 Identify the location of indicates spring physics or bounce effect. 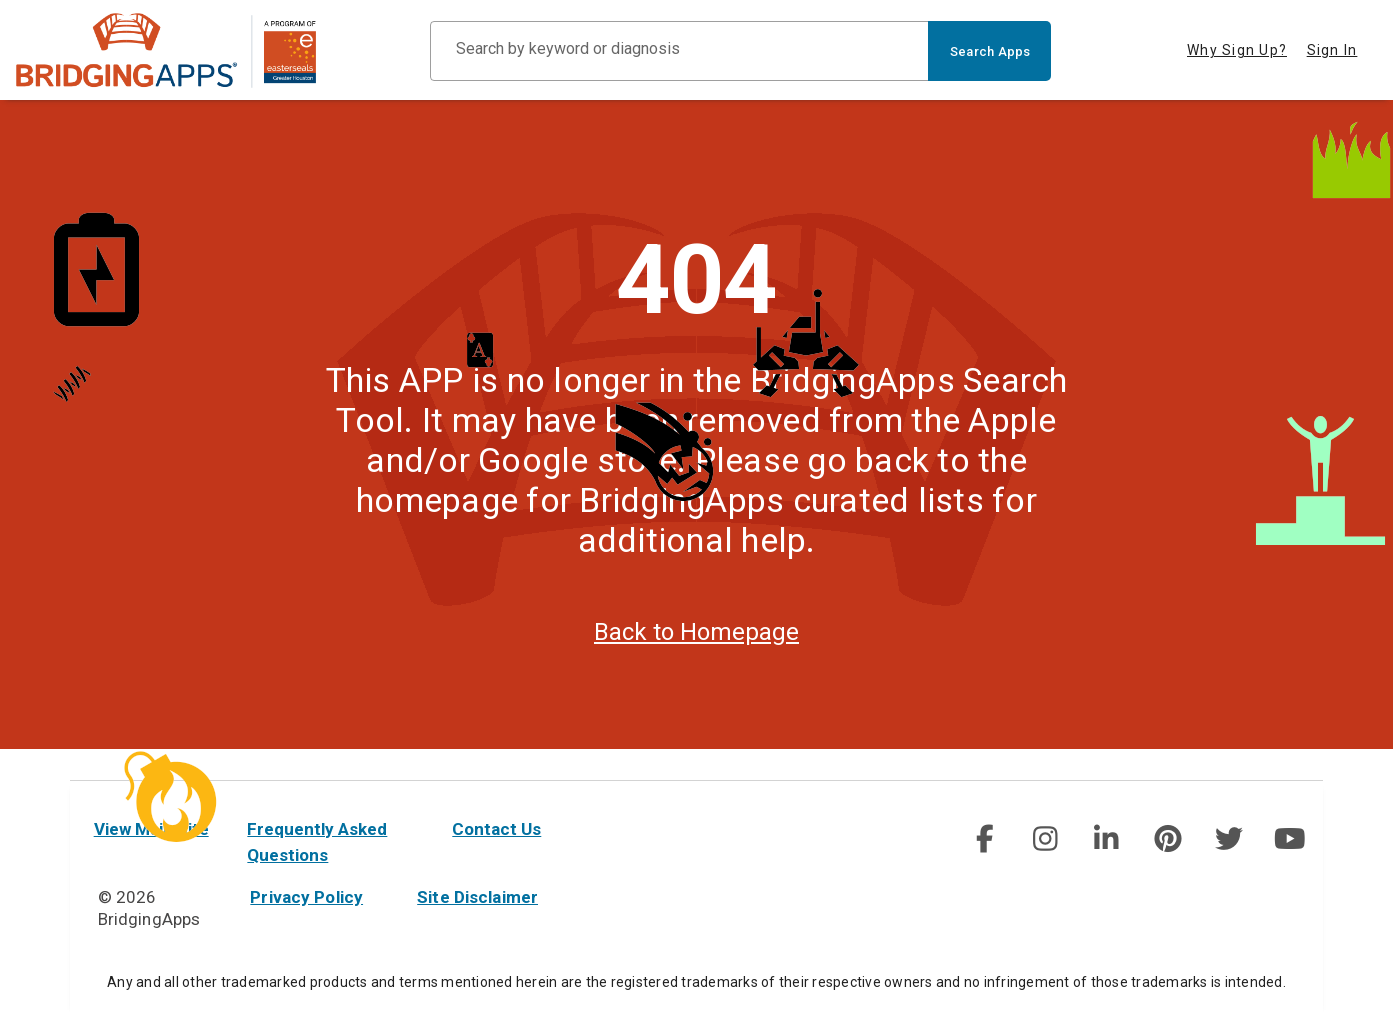
(72, 384).